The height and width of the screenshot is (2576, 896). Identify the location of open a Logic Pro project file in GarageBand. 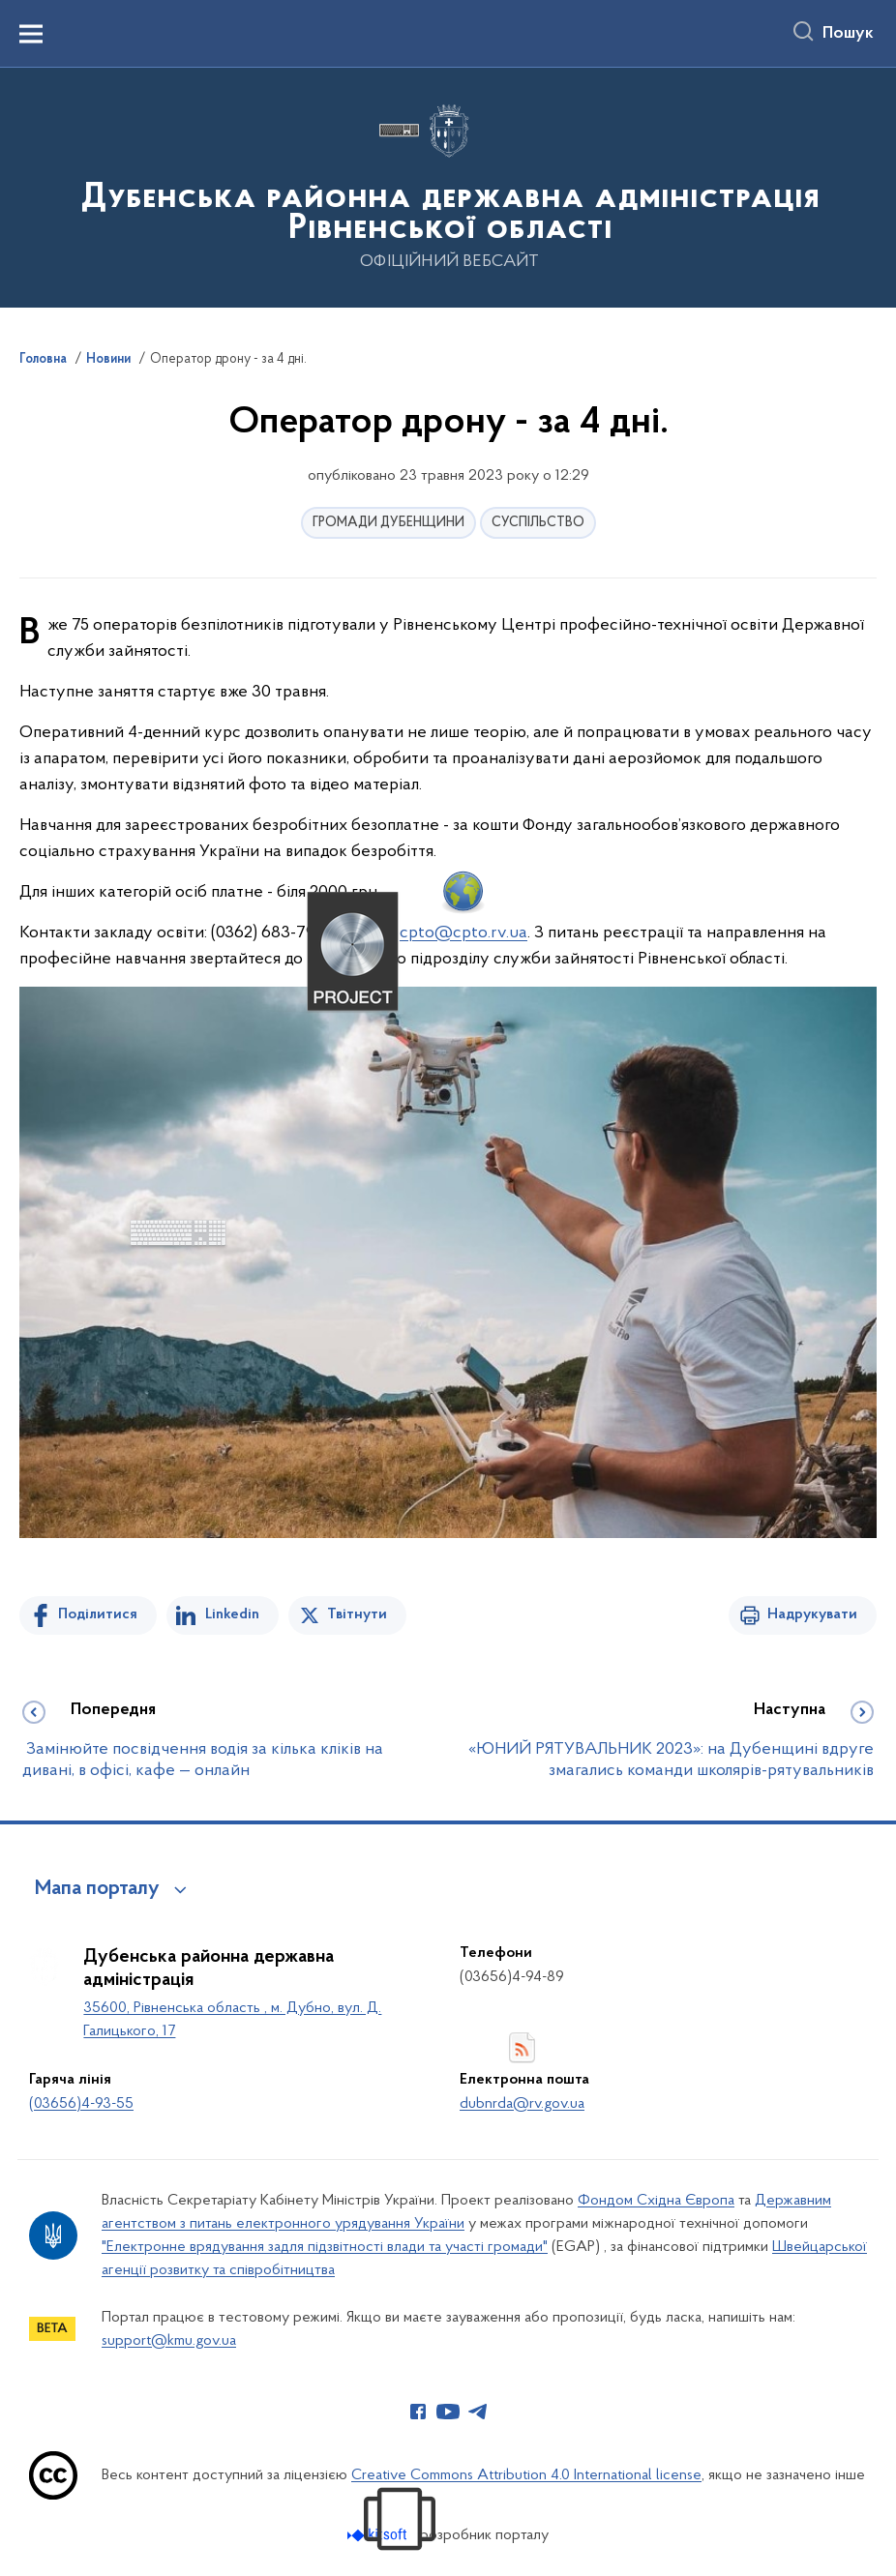
(352, 954).